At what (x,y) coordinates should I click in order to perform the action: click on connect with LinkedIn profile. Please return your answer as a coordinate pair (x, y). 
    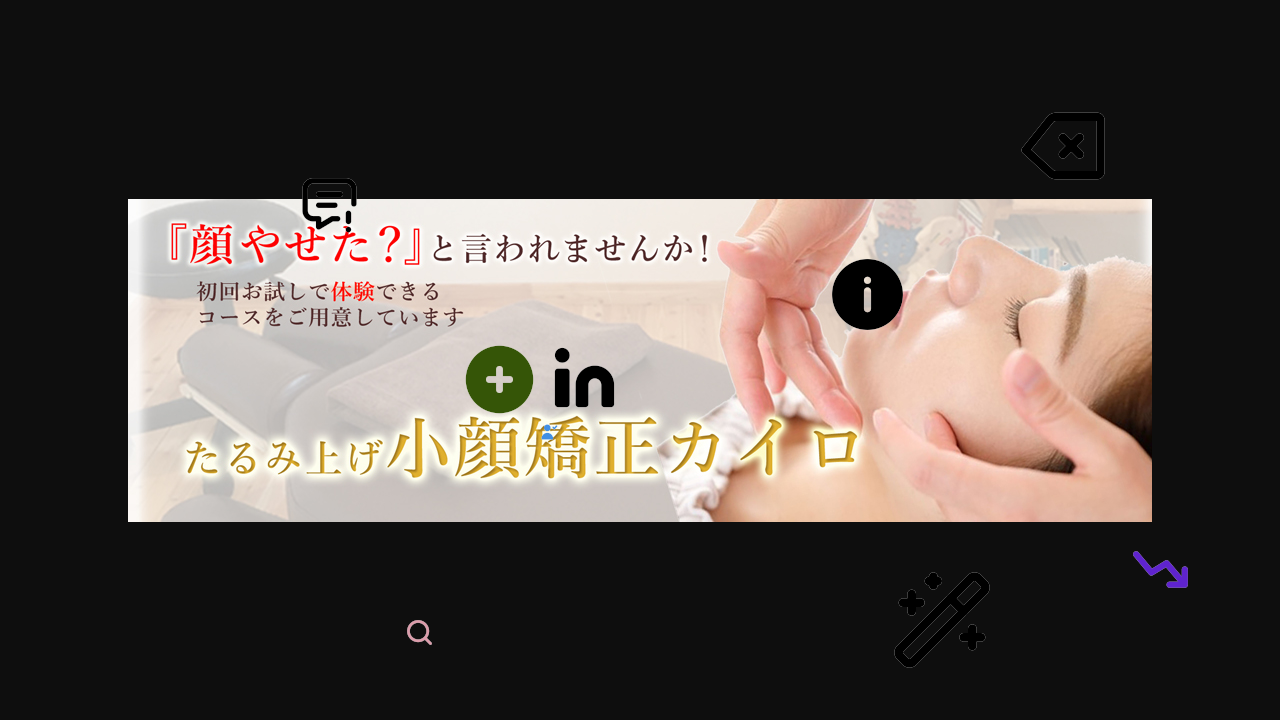
    Looking at the image, I should click on (584, 377).